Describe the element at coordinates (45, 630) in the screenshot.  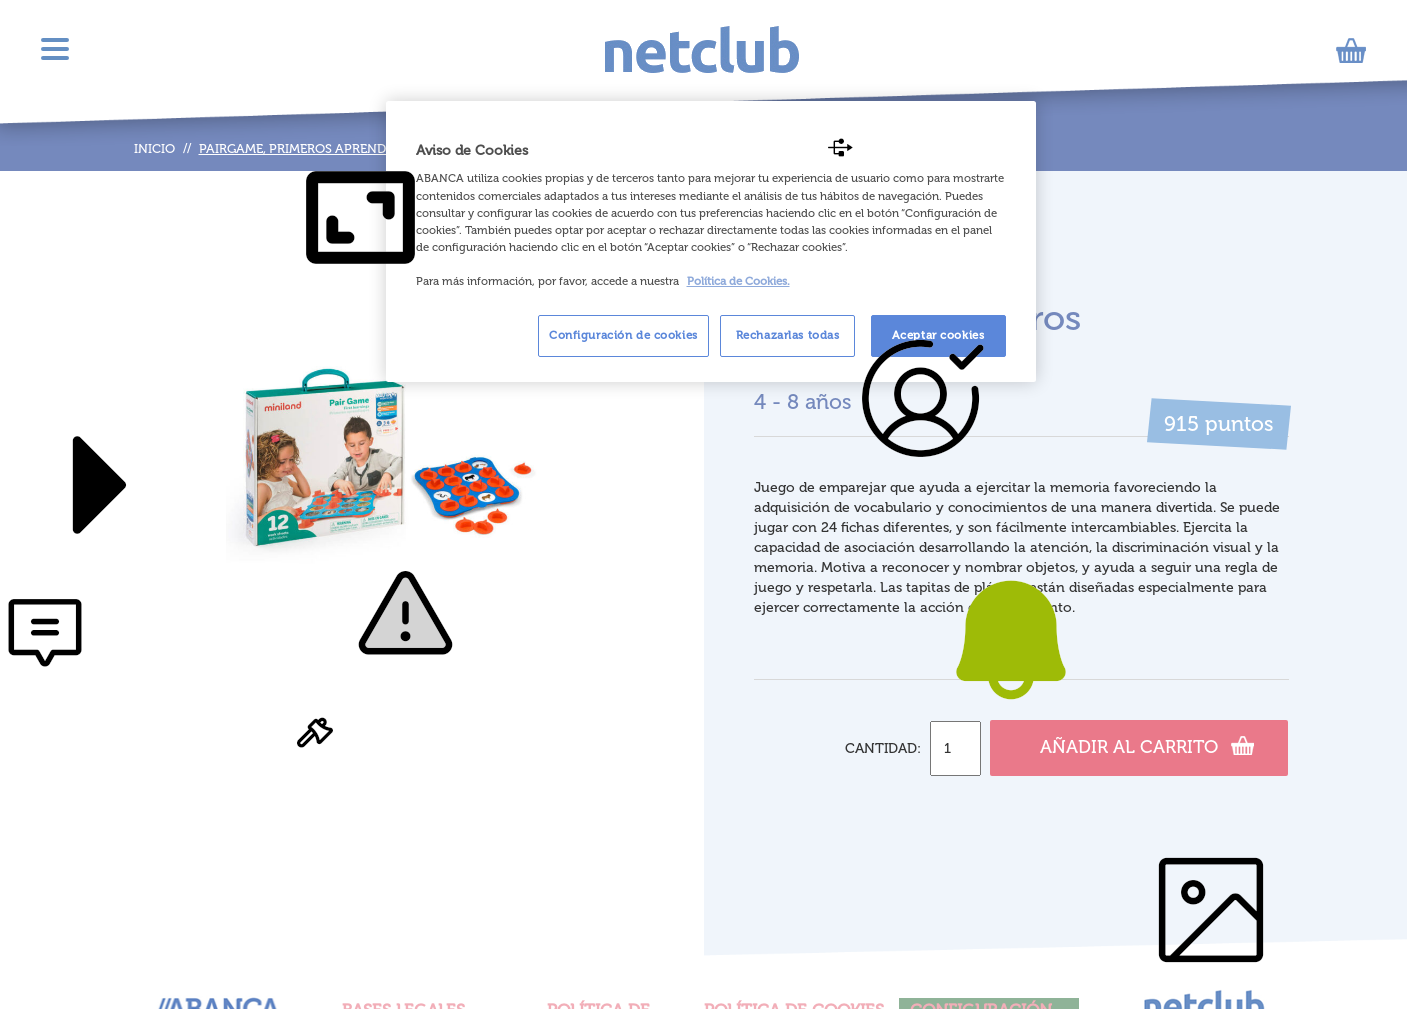
I see `open chat or messaging` at that location.